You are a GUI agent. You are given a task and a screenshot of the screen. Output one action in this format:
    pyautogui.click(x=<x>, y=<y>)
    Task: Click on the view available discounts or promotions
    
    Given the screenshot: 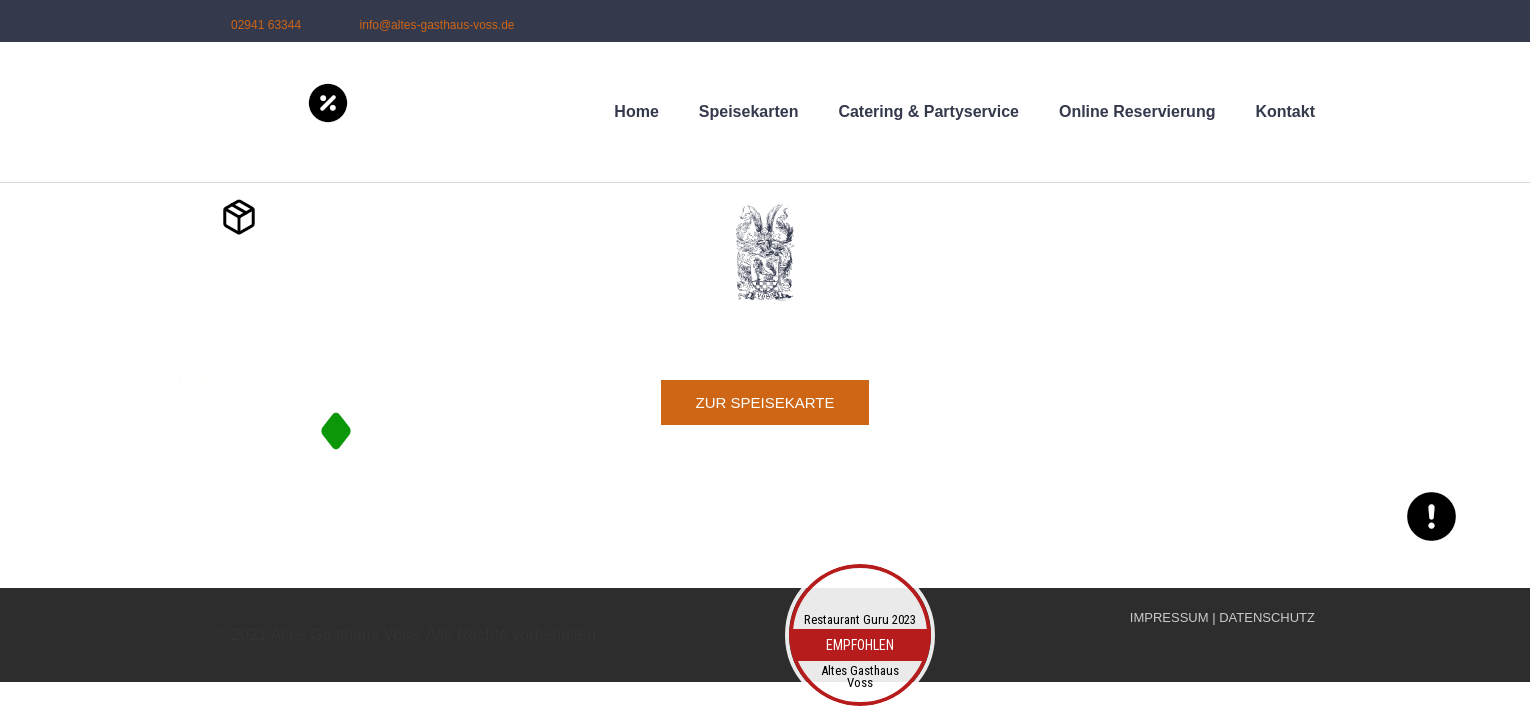 What is the action you would take?
    pyautogui.click(x=328, y=103)
    